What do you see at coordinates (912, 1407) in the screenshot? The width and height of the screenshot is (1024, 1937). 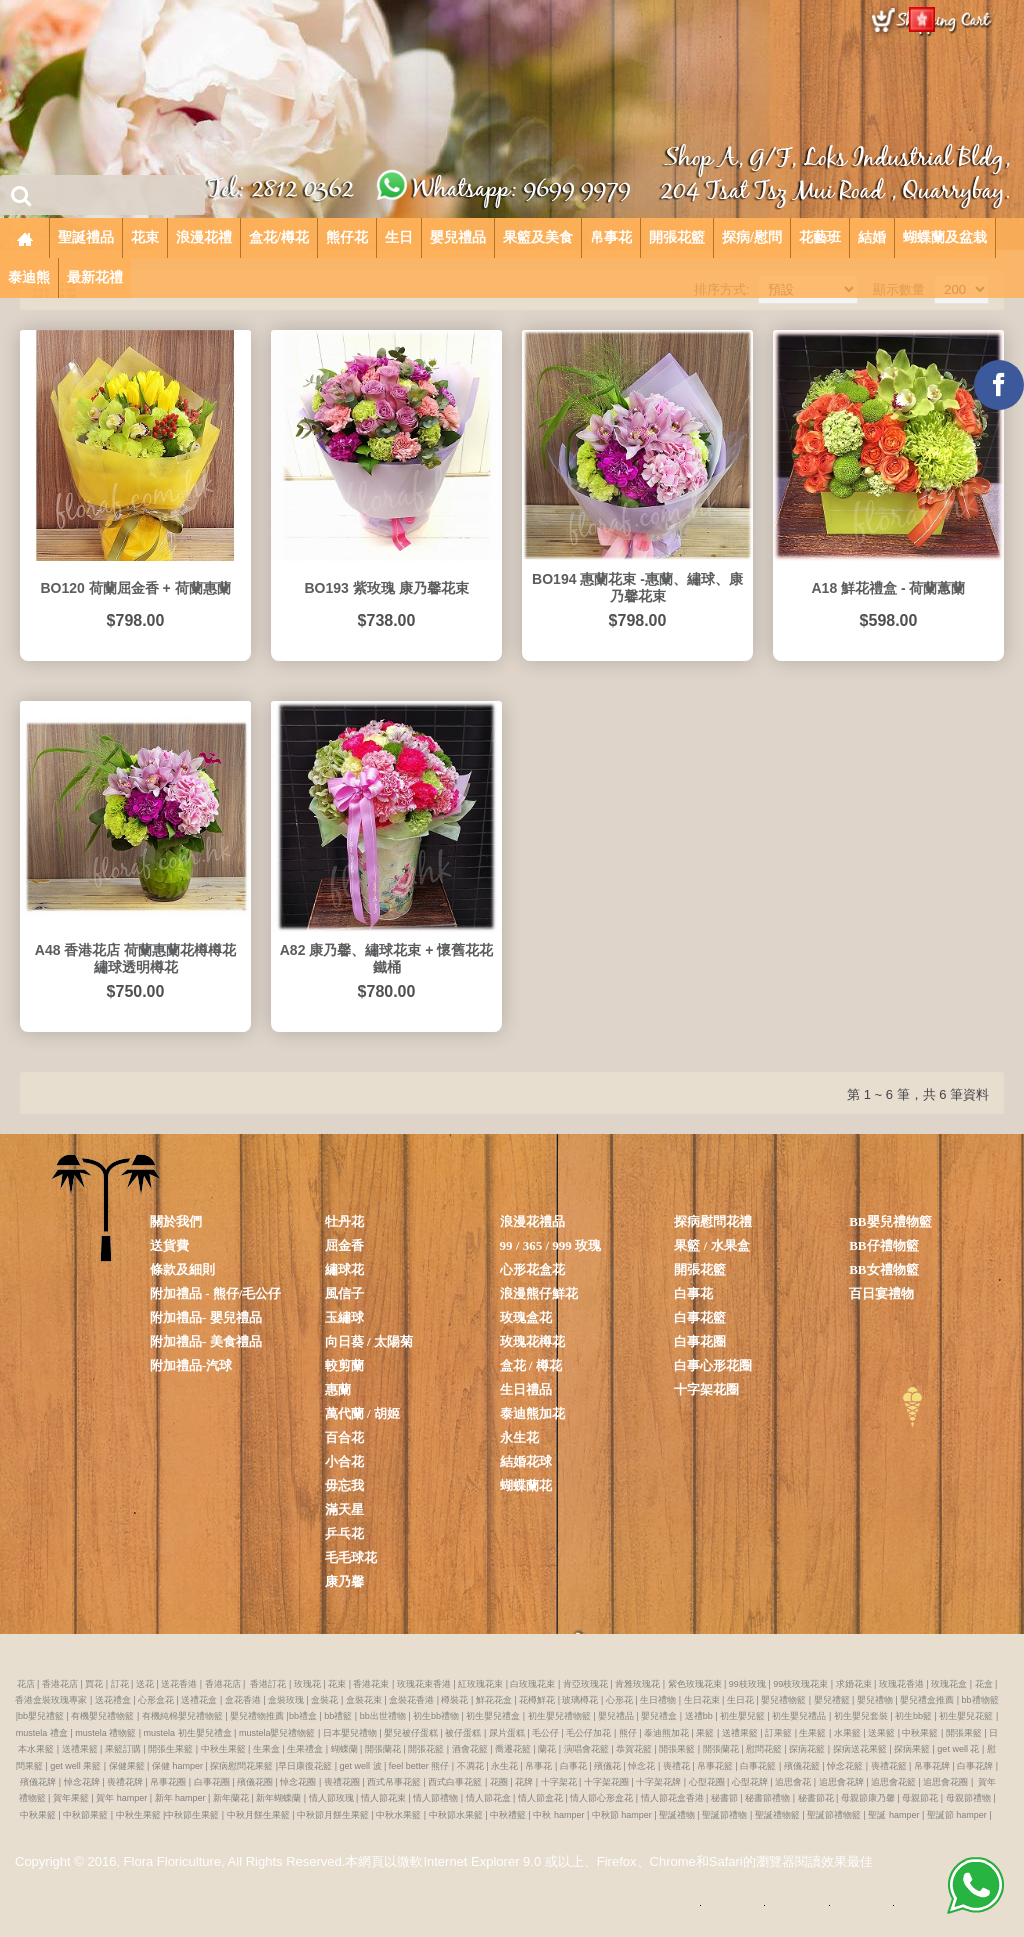 I see `dessert or sweet treats category` at bounding box center [912, 1407].